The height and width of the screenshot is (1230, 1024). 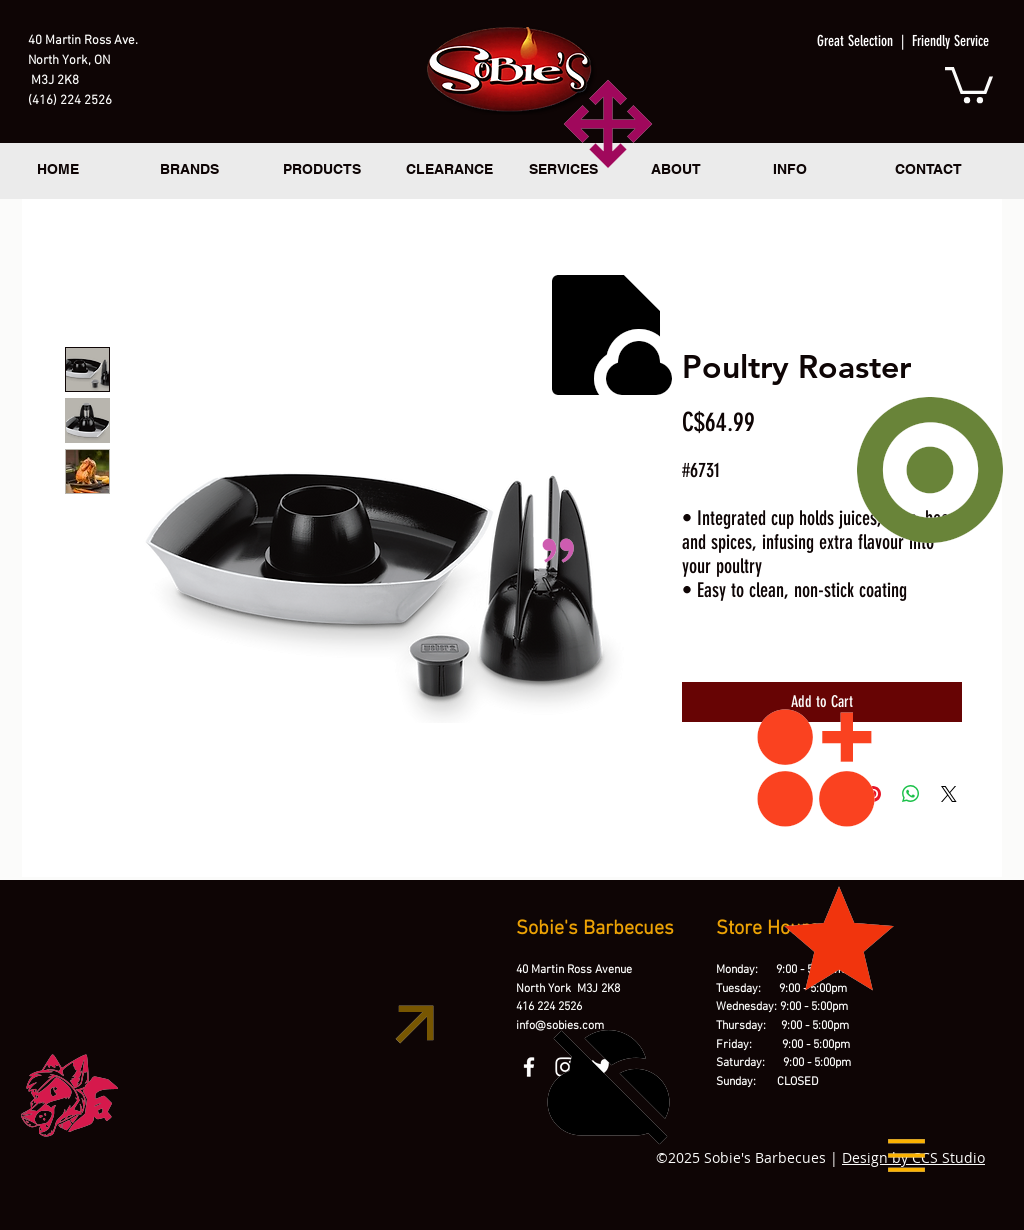 I want to click on access cloud-synced documents, so click(x=606, y=335).